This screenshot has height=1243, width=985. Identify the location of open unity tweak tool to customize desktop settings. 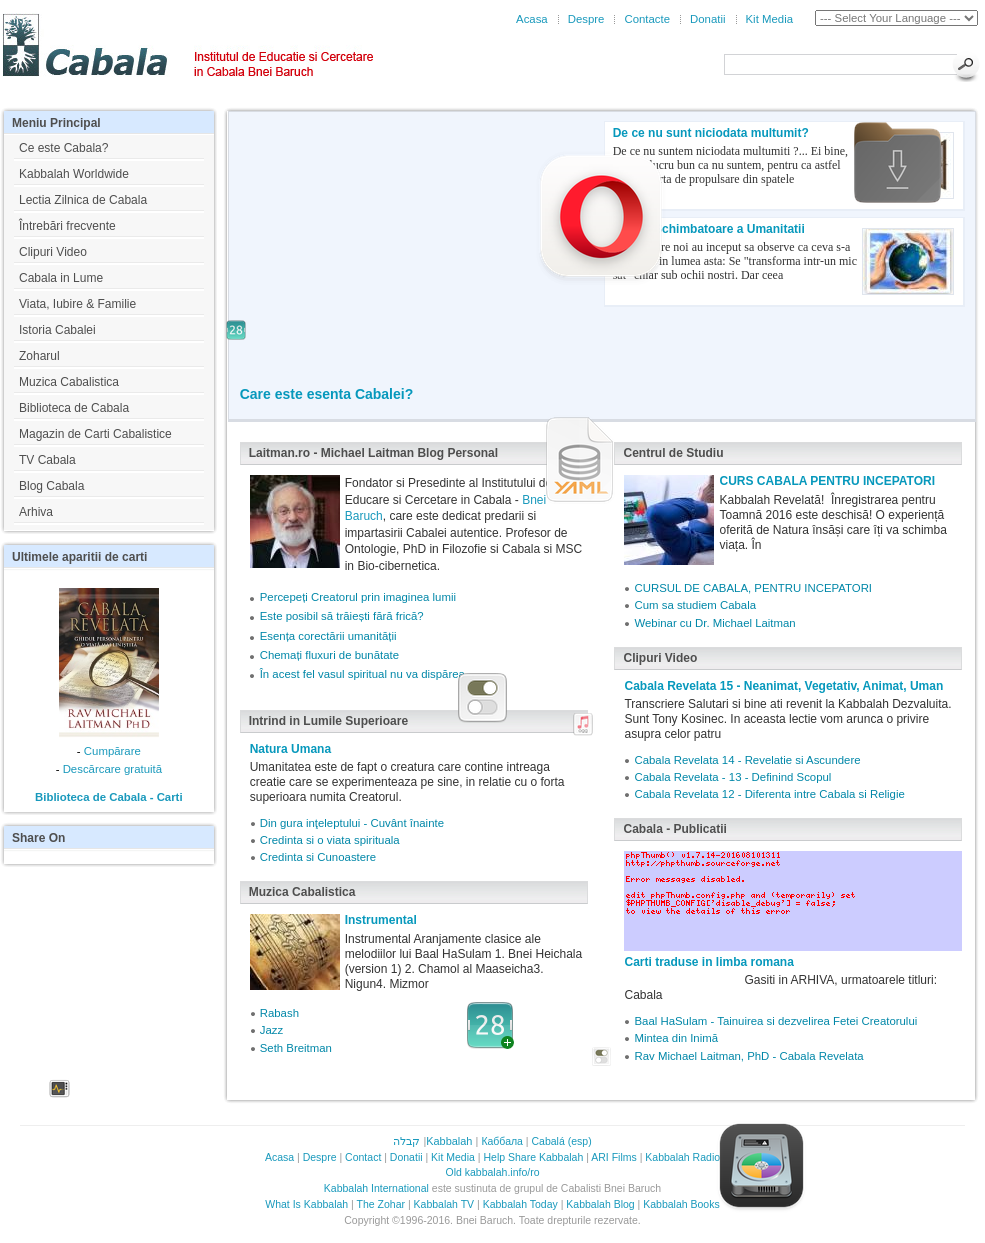
(601, 1056).